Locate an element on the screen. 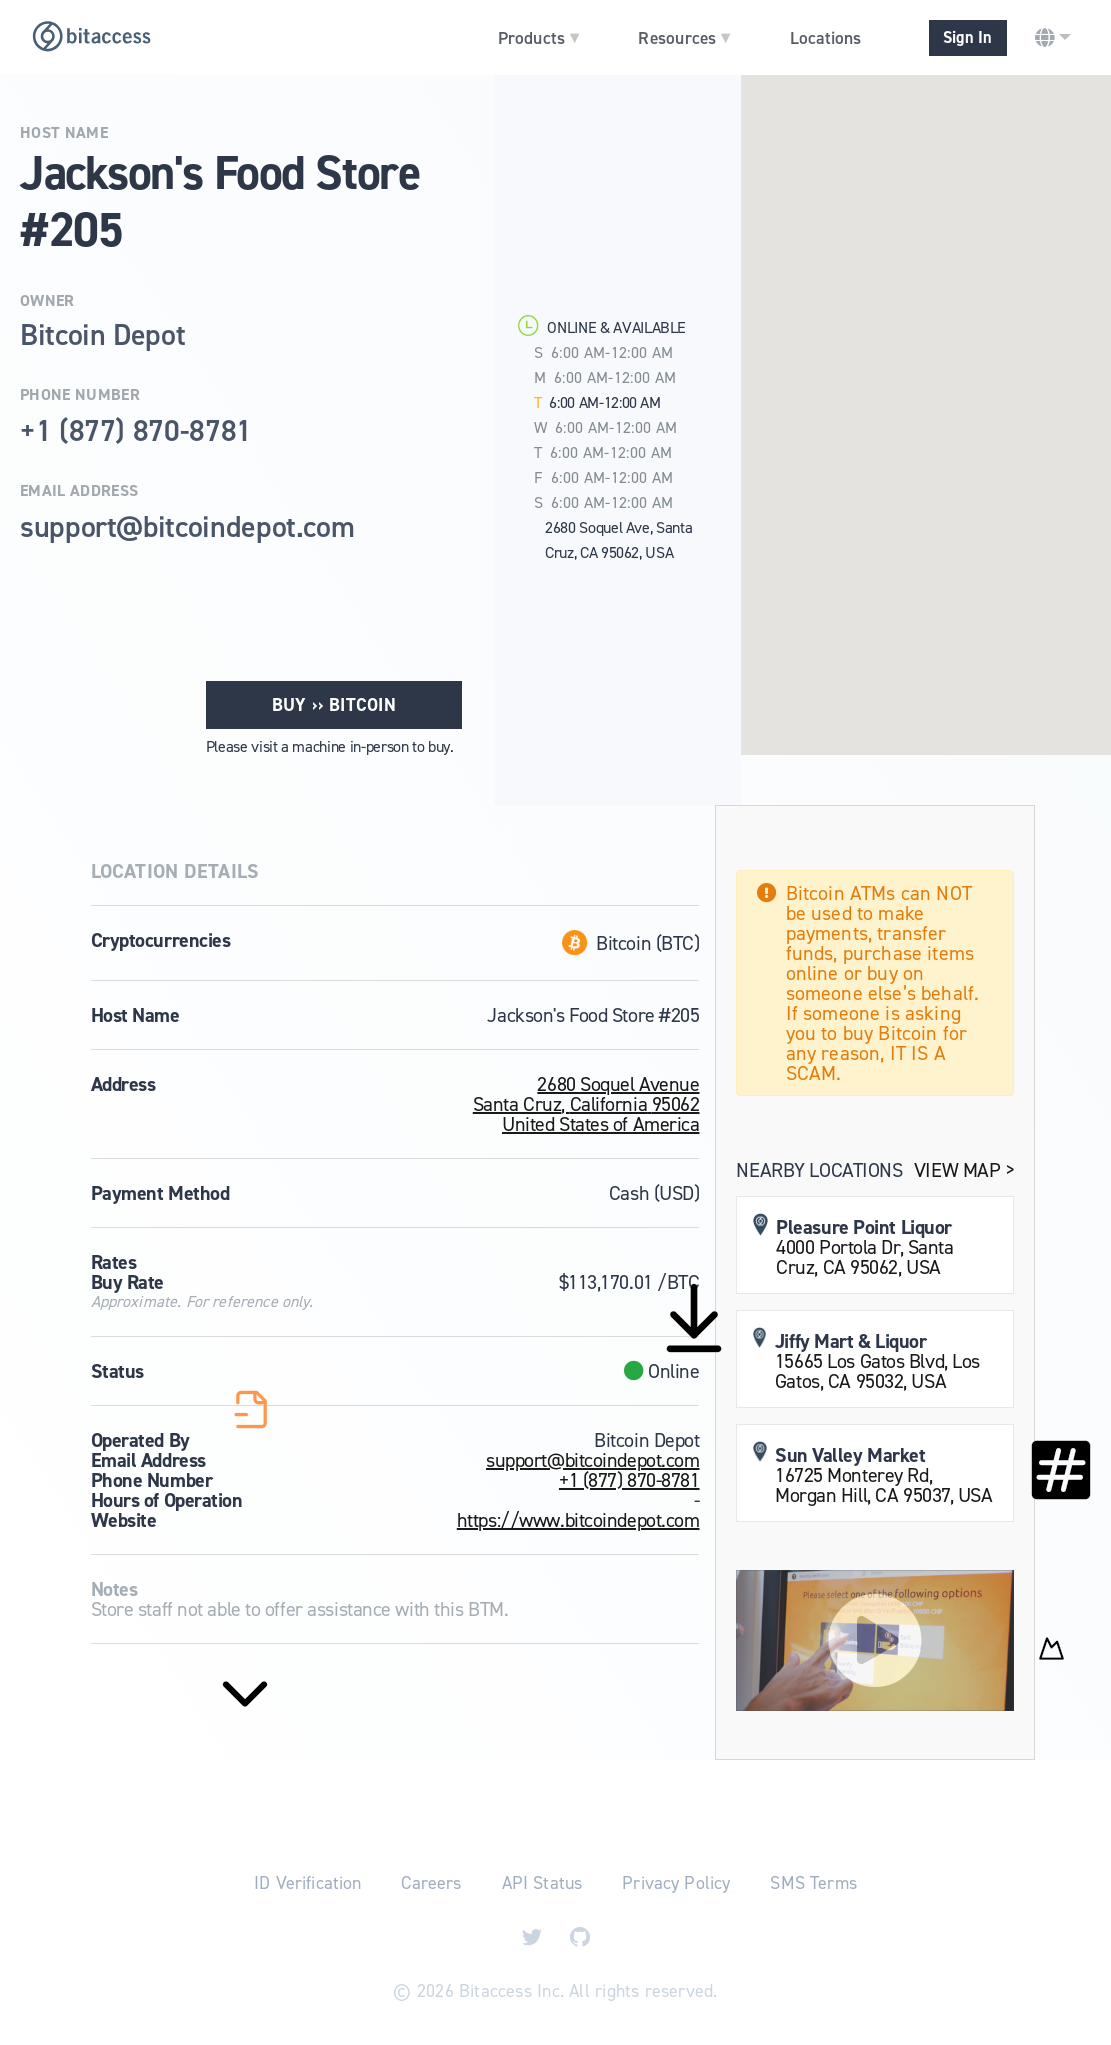 This screenshot has width=1111, height=2045. remove content from a file is located at coordinates (251, 1409).